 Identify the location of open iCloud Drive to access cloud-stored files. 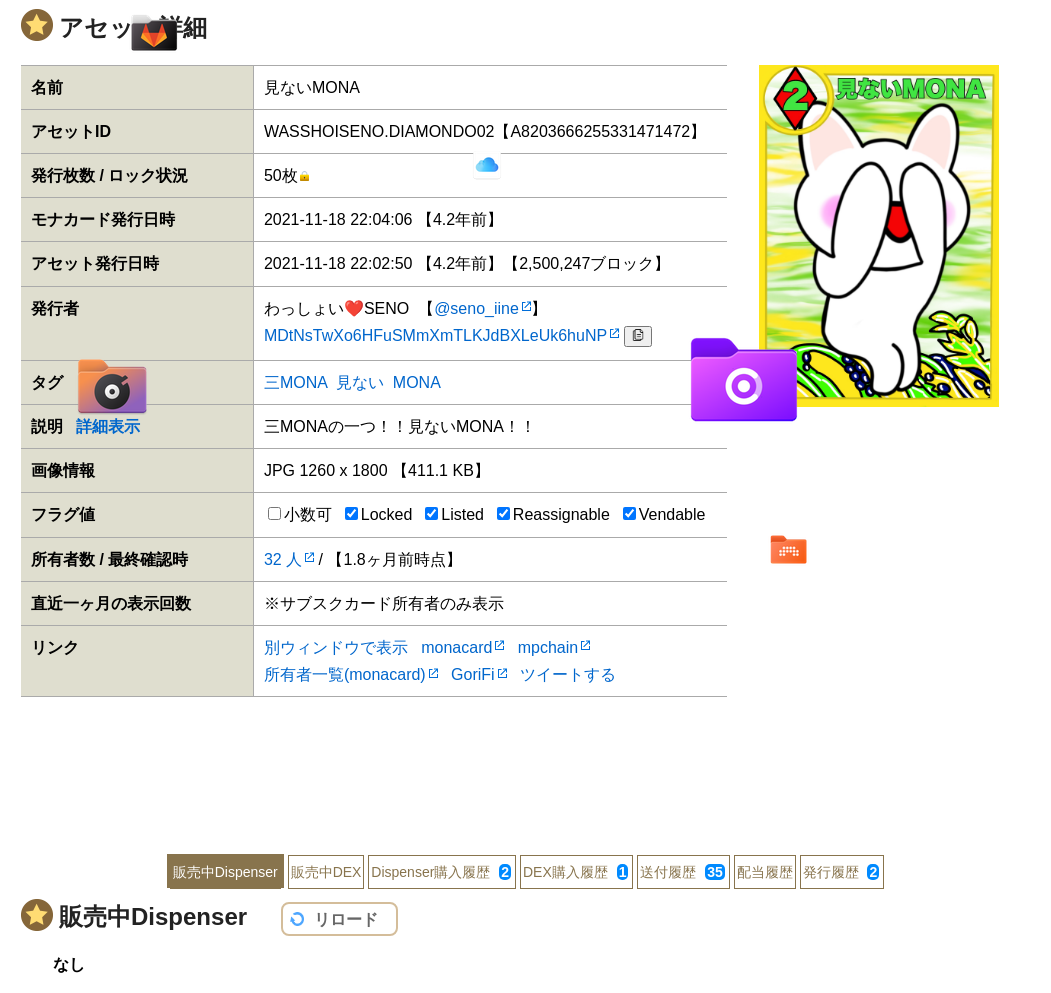
(487, 165).